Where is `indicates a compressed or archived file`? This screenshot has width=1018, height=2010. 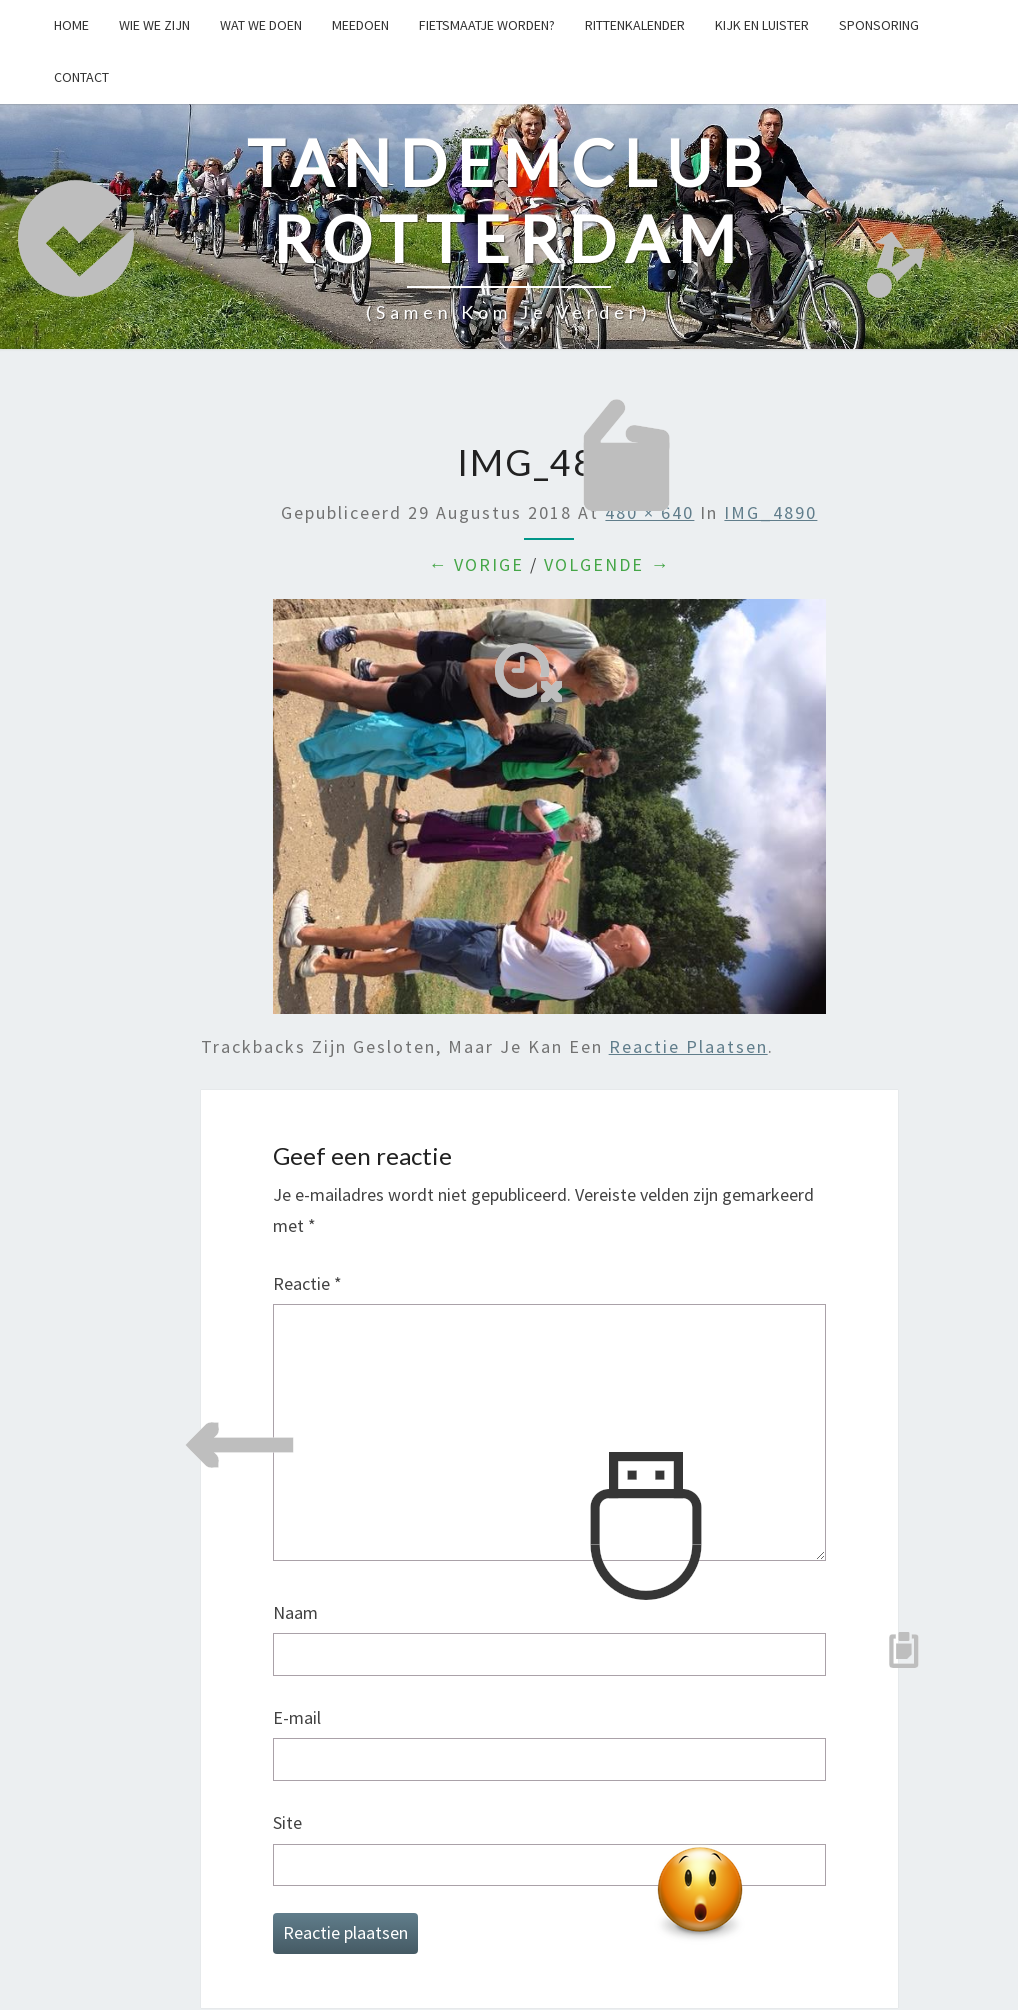
indicates a compressed or archived file is located at coordinates (626, 442).